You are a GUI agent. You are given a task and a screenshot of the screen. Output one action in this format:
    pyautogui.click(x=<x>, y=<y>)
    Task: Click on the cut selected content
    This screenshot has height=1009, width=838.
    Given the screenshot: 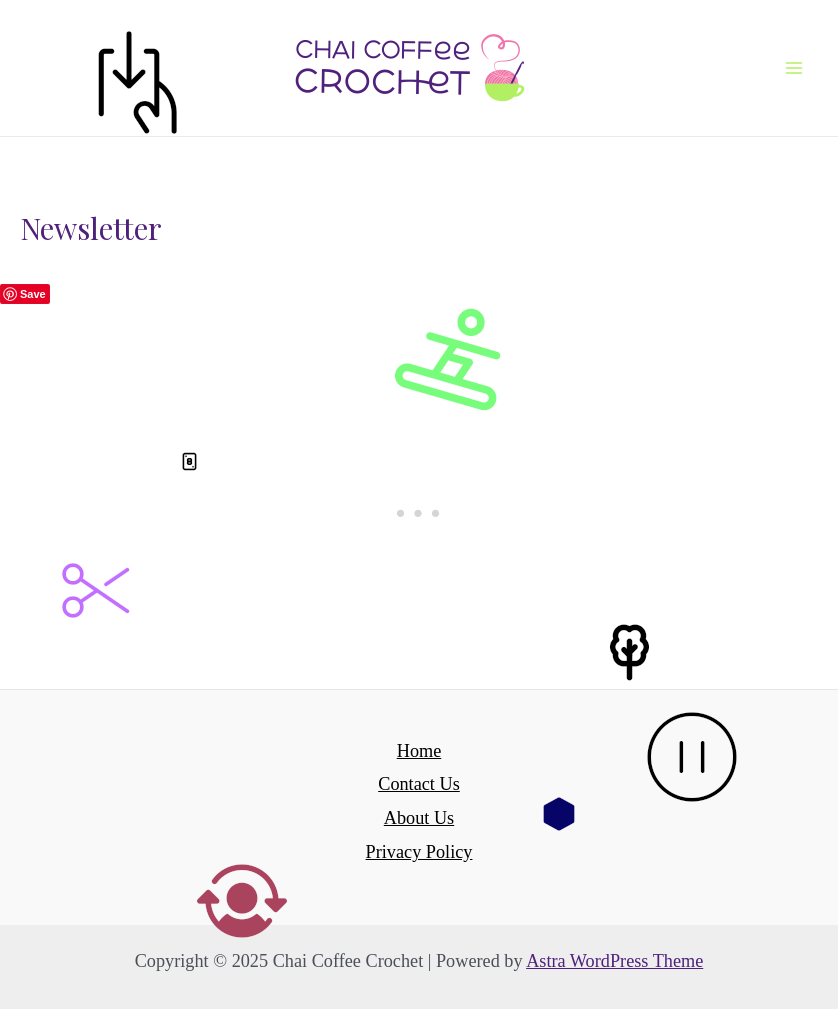 What is the action you would take?
    pyautogui.click(x=94, y=590)
    